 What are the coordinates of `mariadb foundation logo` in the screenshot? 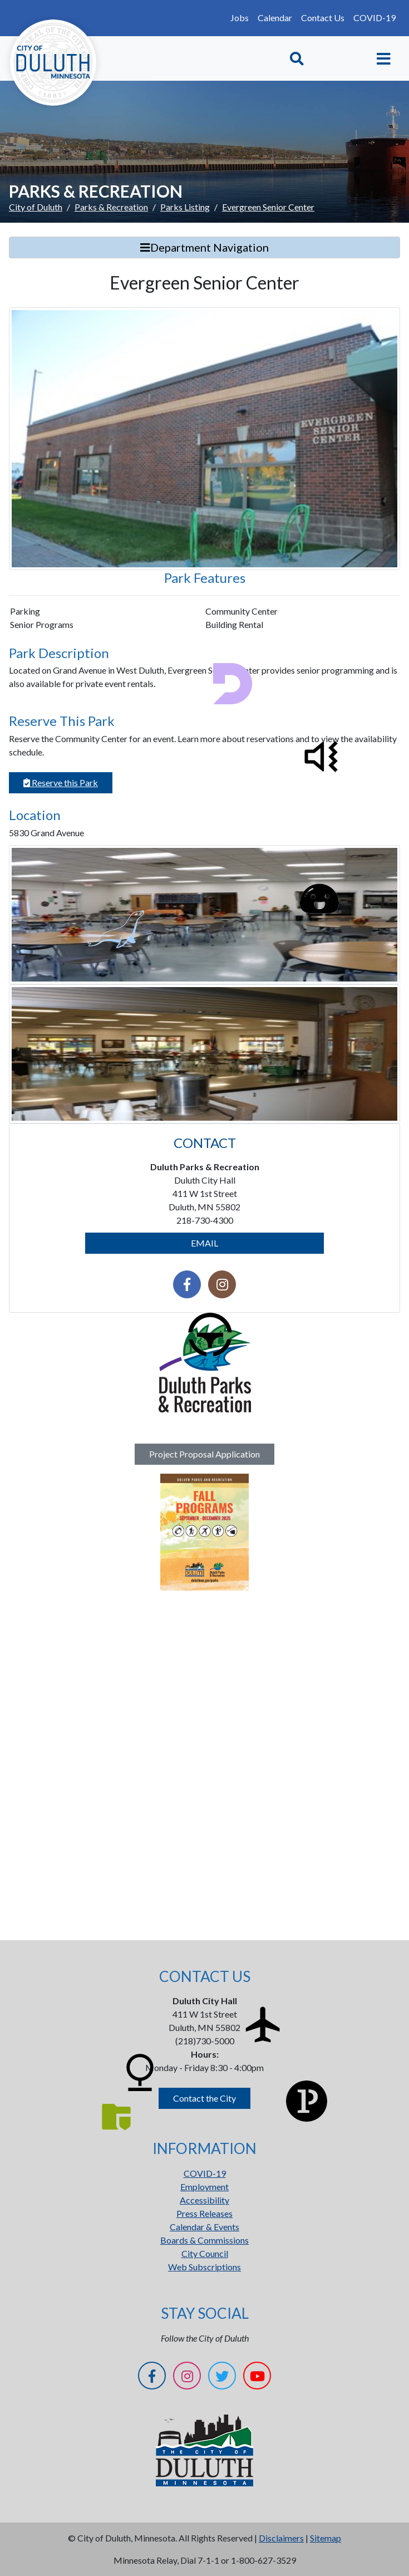 It's located at (116, 929).